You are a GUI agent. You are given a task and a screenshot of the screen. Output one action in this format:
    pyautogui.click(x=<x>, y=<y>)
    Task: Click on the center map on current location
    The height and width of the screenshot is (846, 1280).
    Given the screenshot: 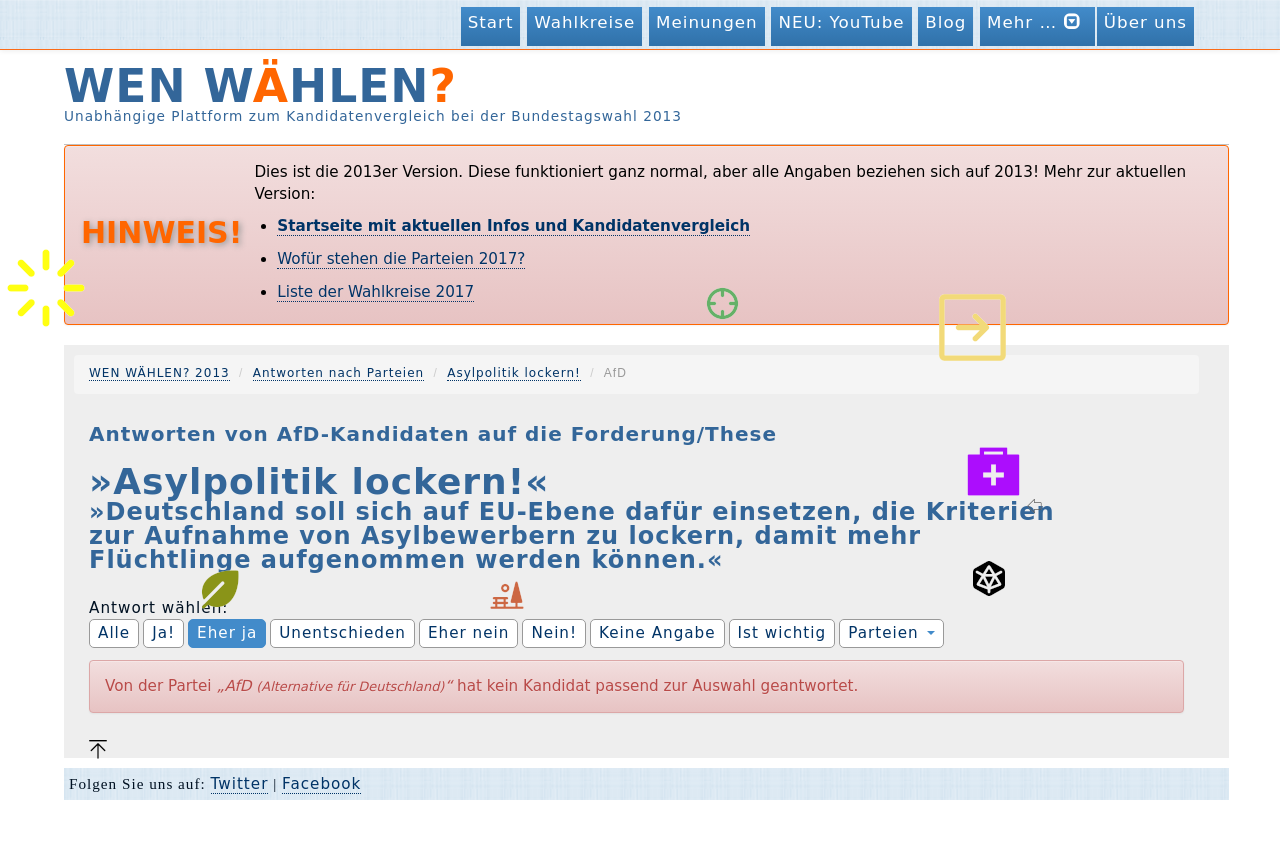 What is the action you would take?
    pyautogui.click(x=722, y=303)
    